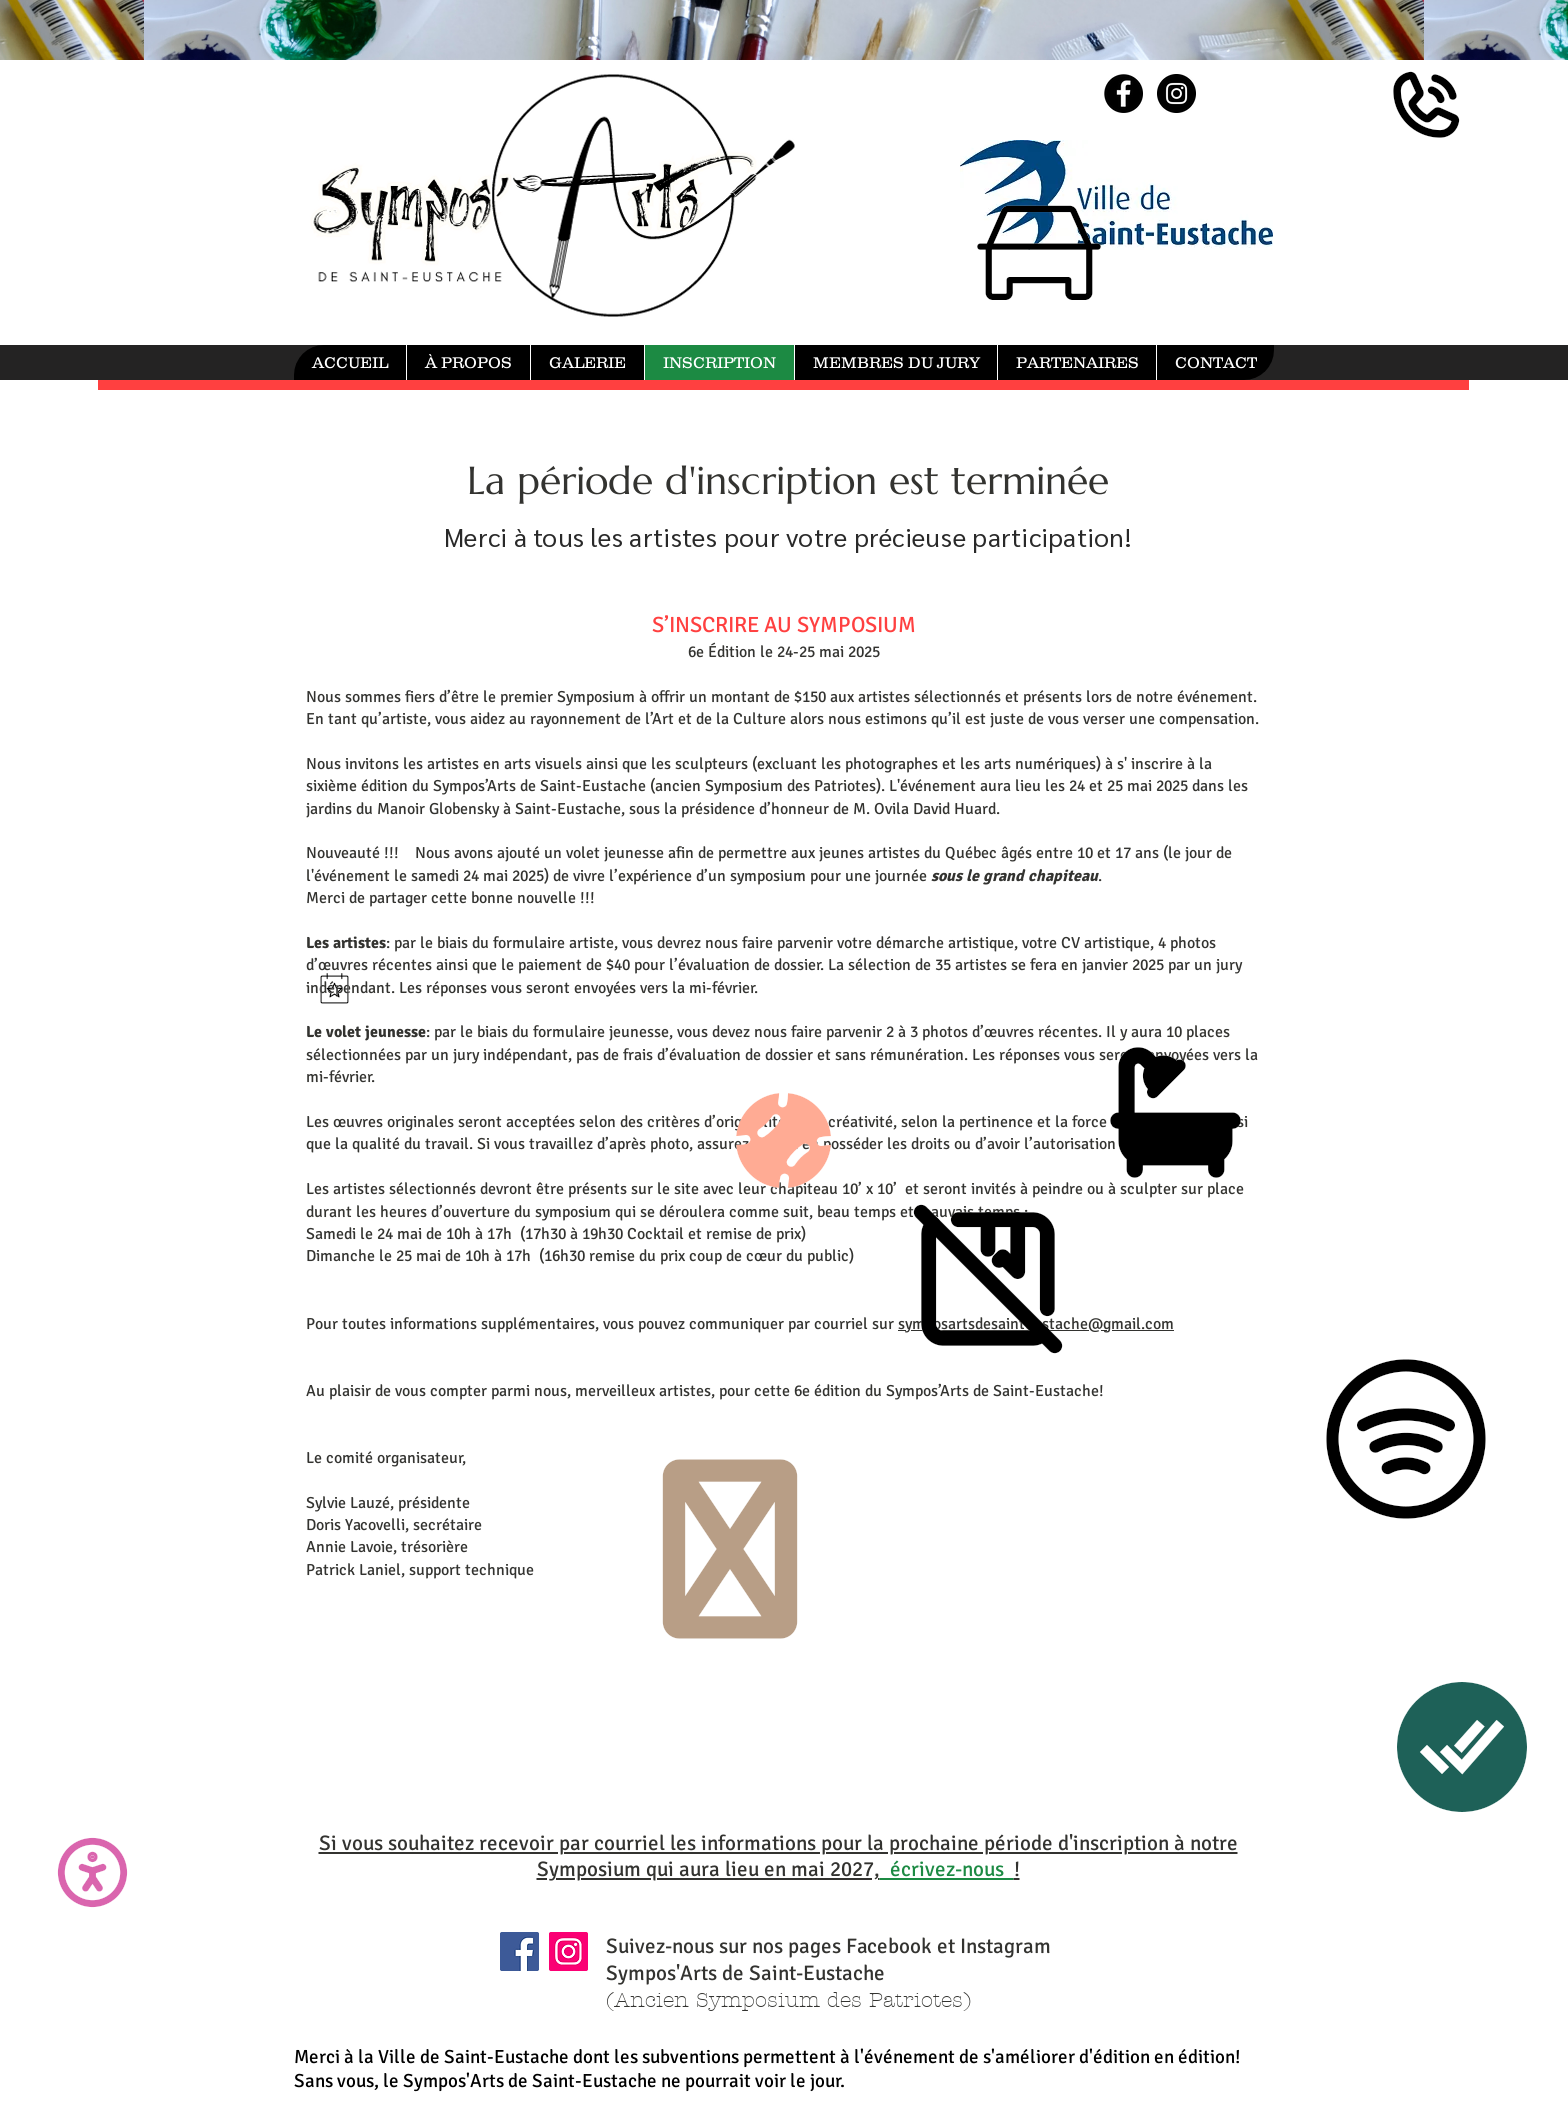 The width and height of the screenshot is (1568, 2108). I want to click on indicates a missing or undefined glyph, so click(730, 1549).